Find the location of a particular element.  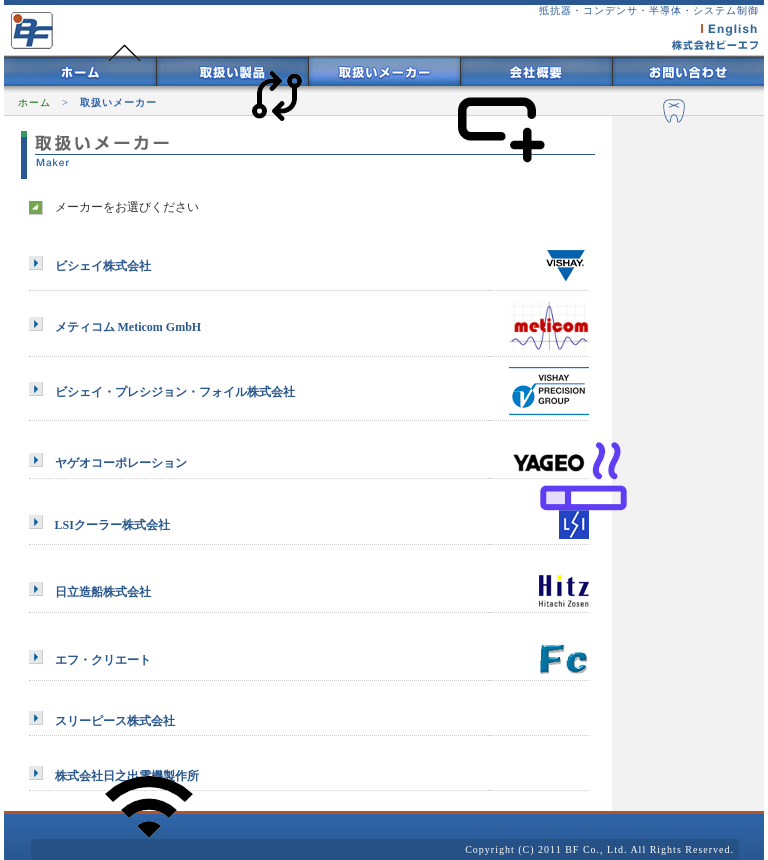

swap or exchange items is located at coordinates (277, 96).